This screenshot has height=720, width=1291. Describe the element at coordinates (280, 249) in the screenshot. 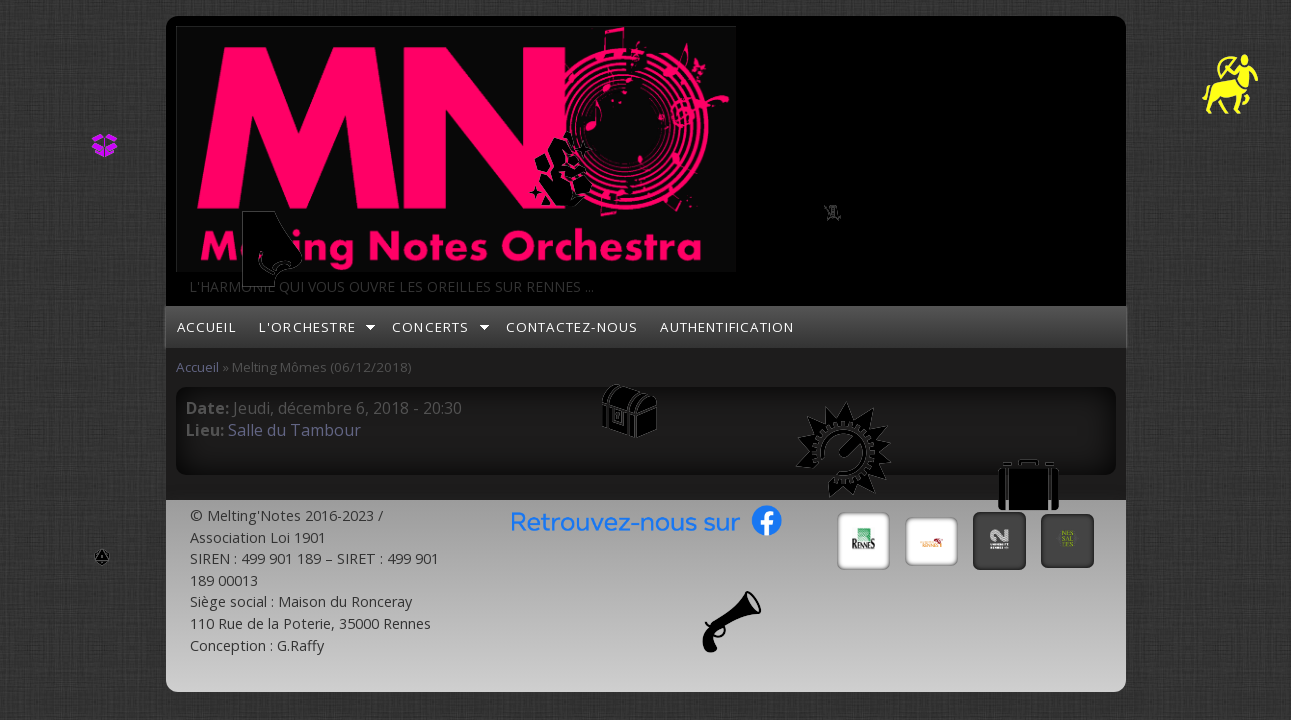

I see `access scent or fragrance settings` at that location.